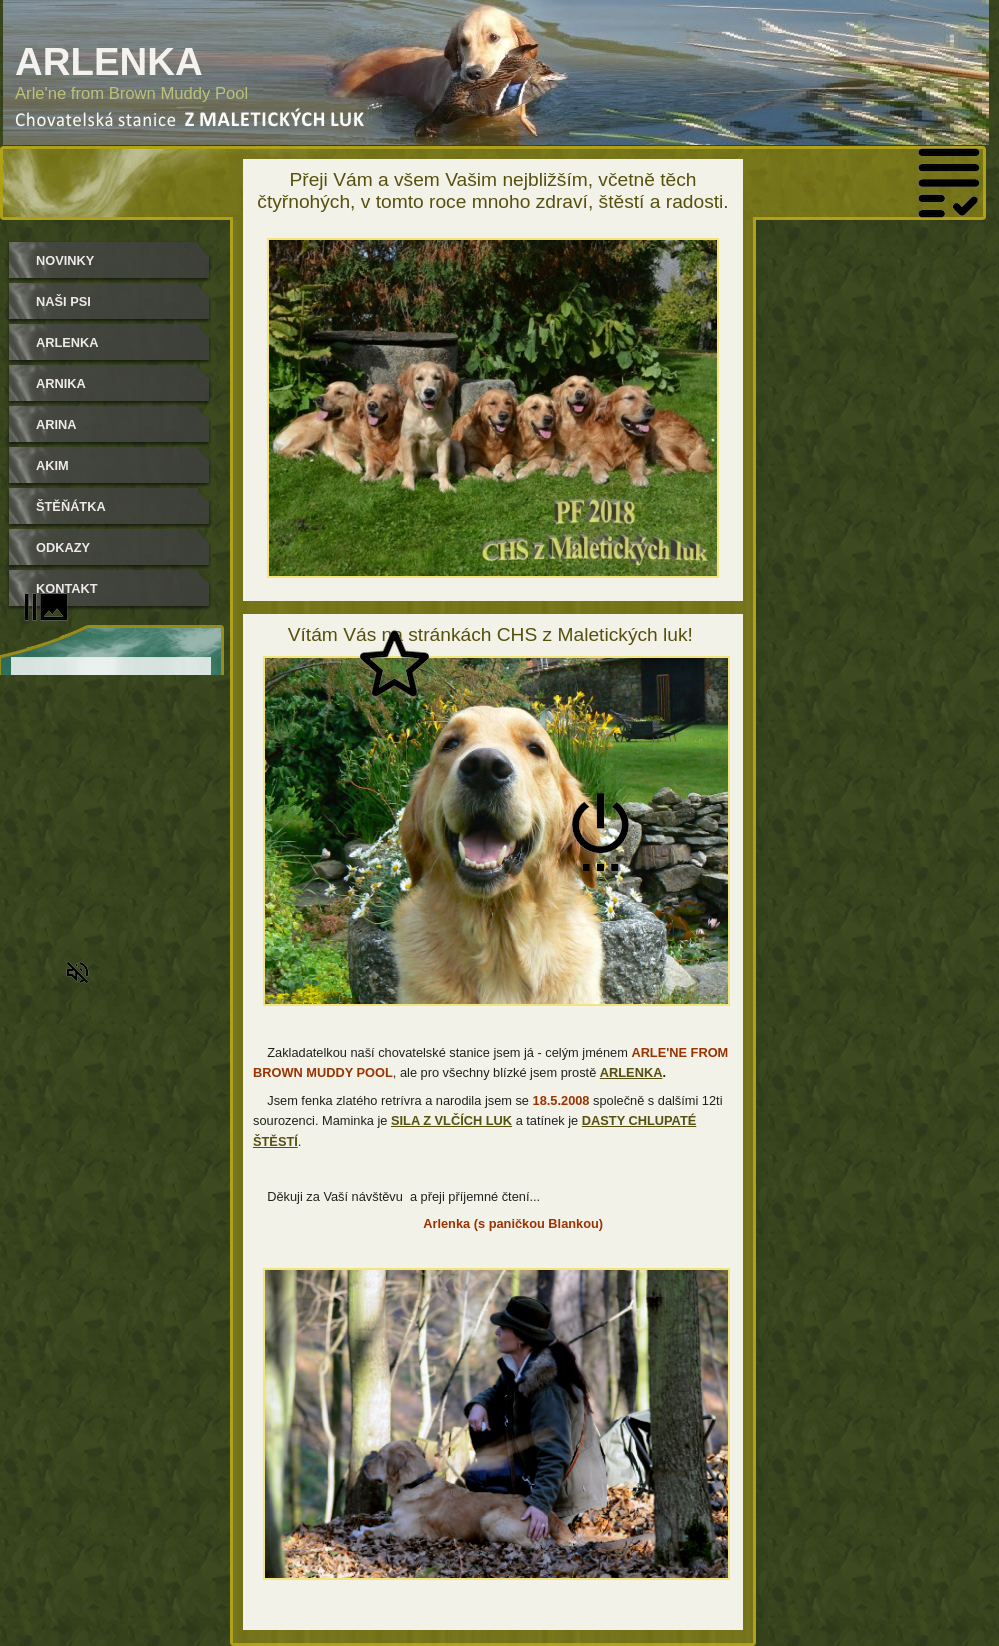 This screenshot has width=999, height=1646. I want to click on access power settings, so click(600, 828).